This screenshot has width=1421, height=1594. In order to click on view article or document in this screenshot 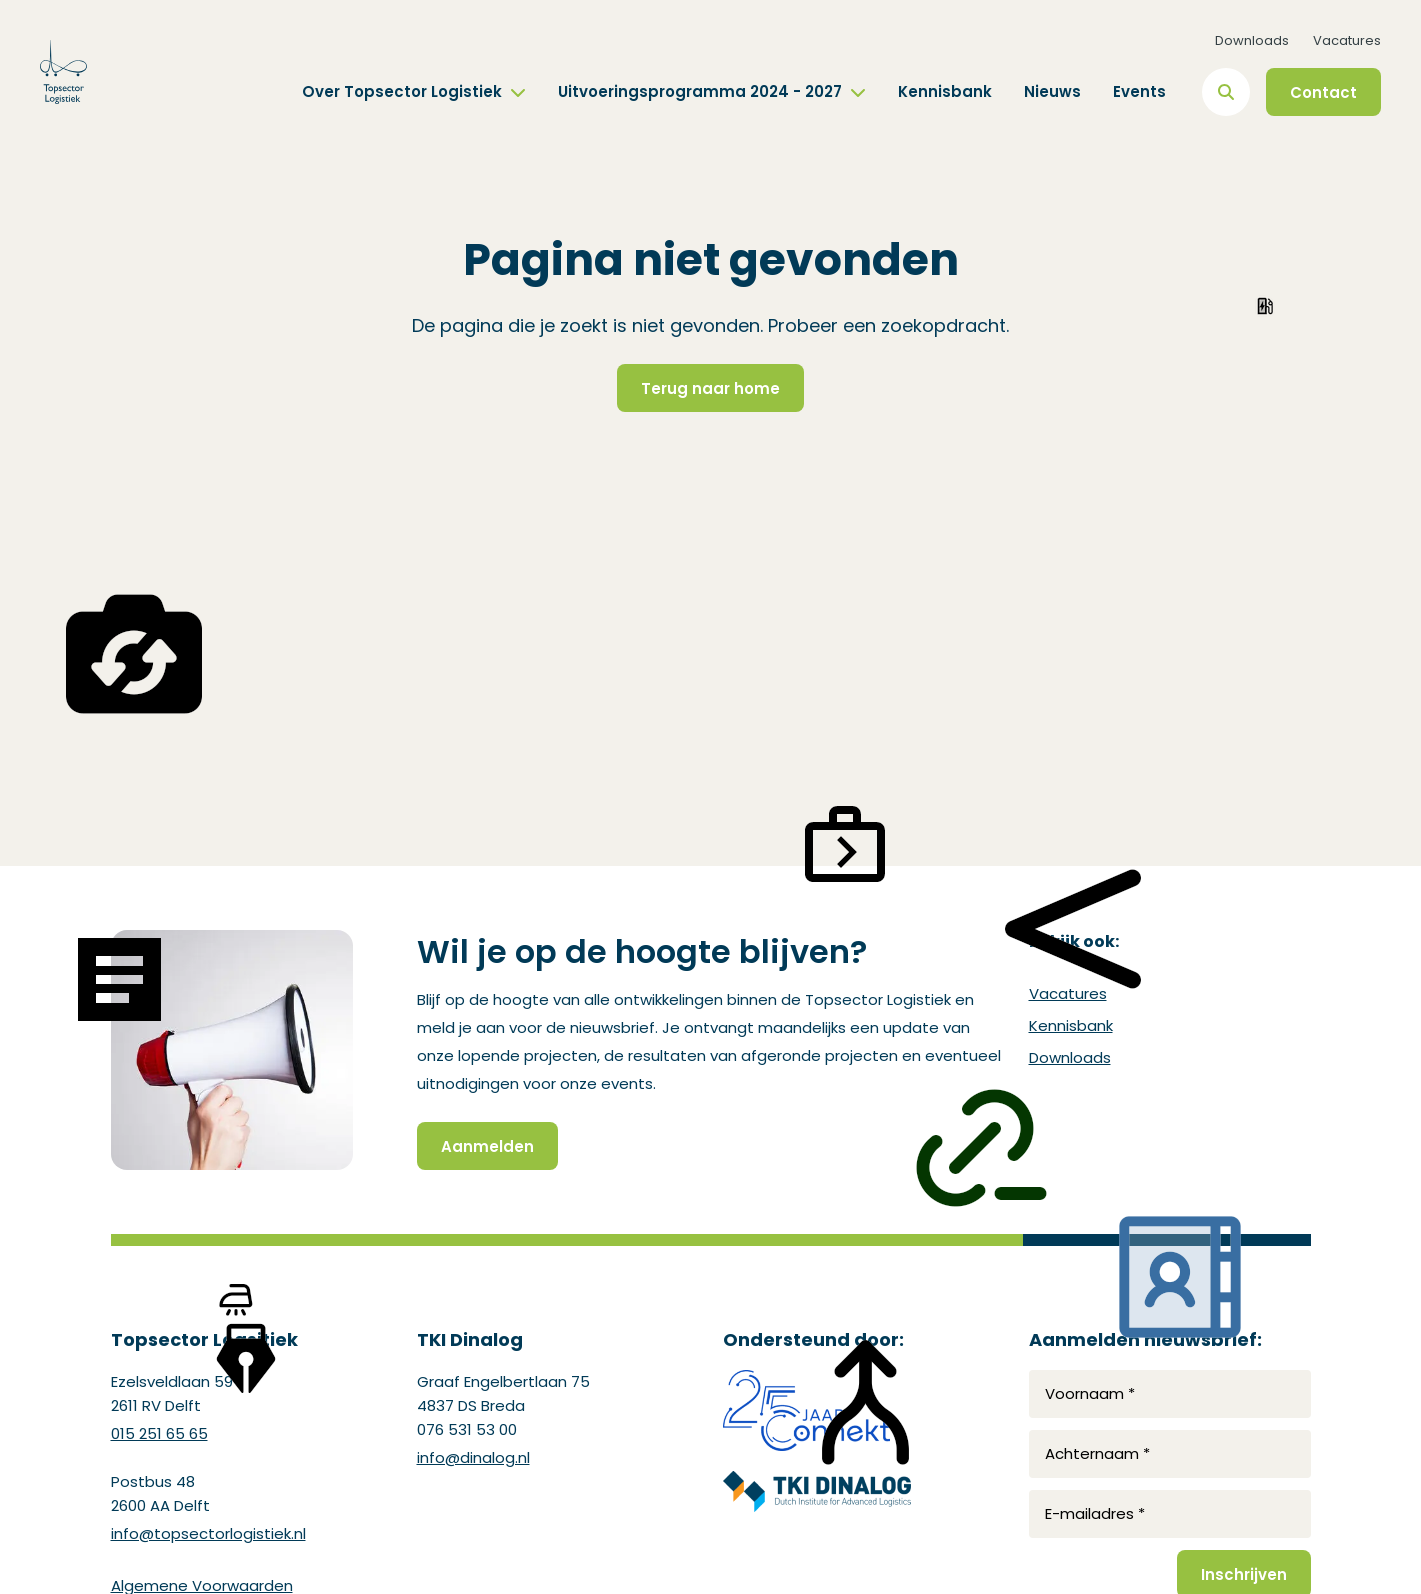, I will do `click(119, 979)`.